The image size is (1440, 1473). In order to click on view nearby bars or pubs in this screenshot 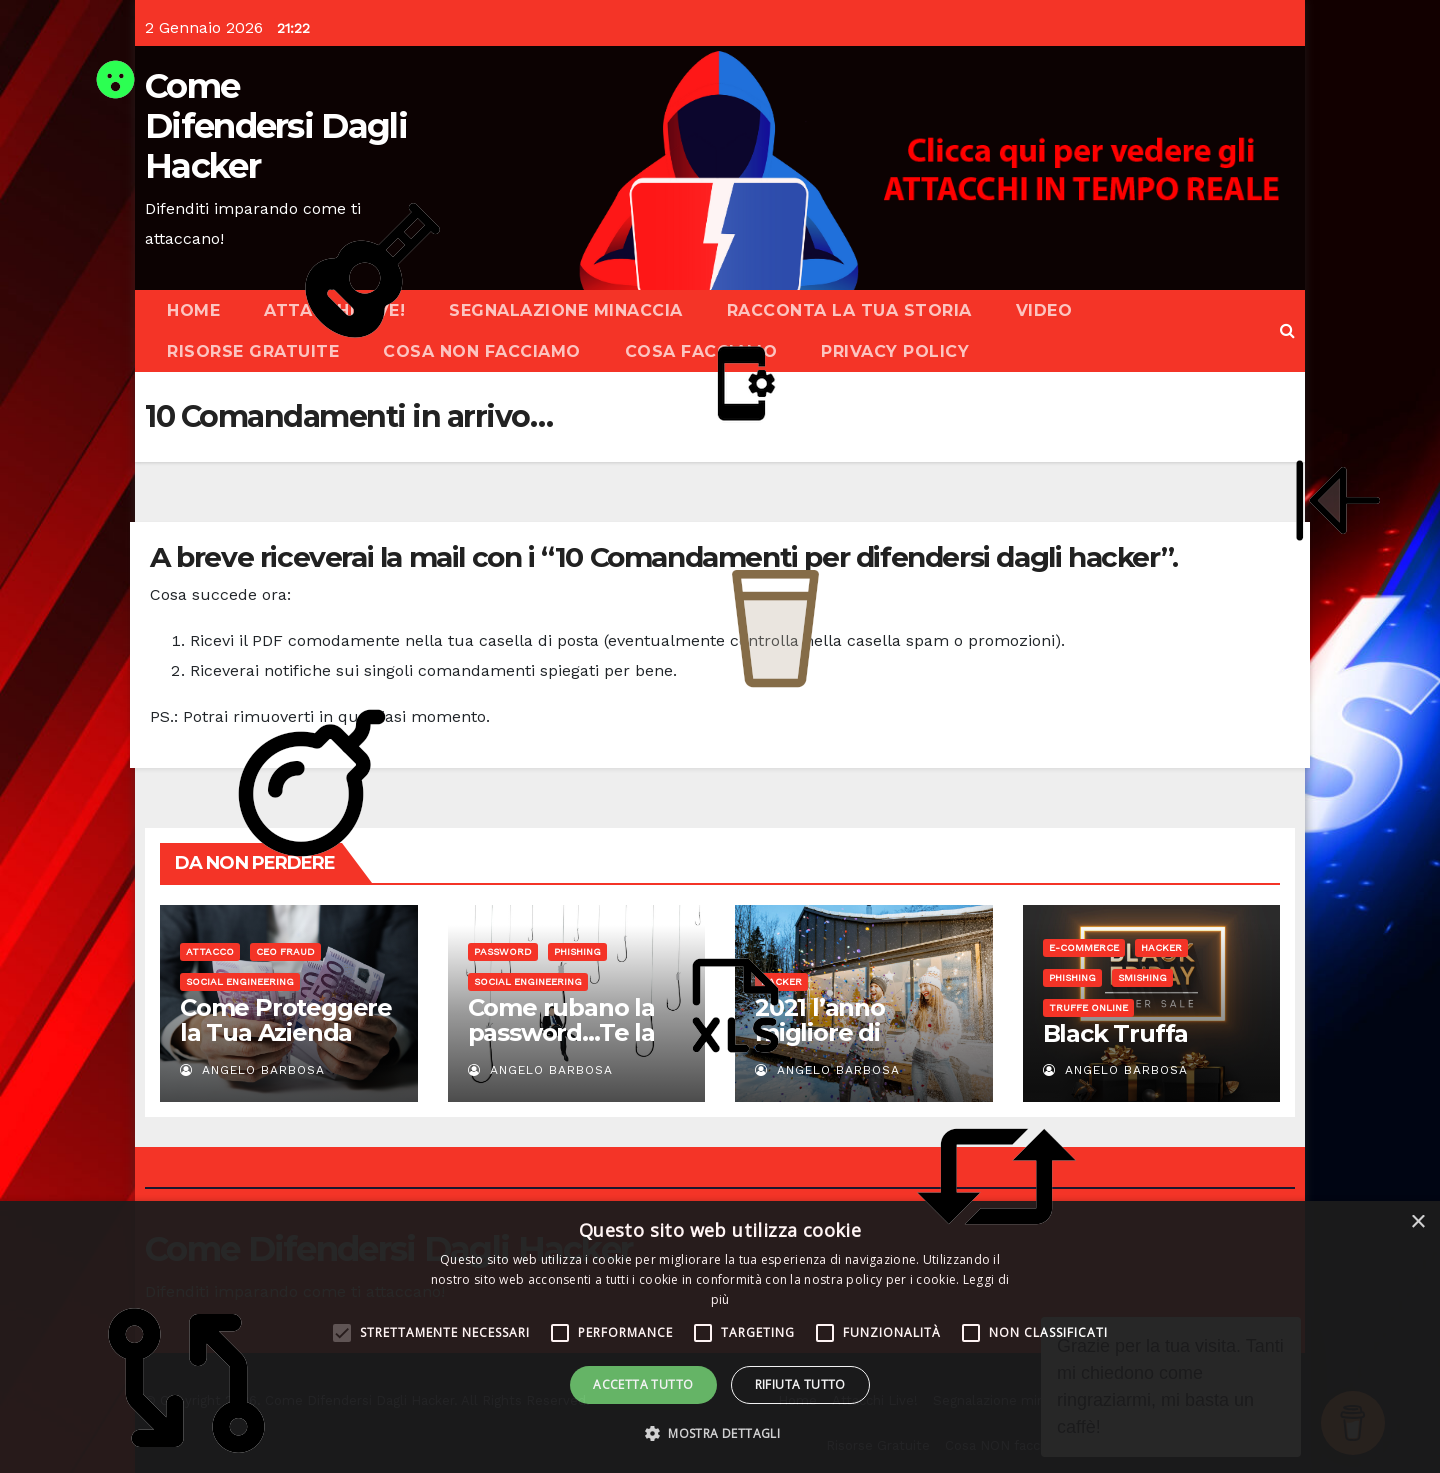, I will do `click(775, 626)`.